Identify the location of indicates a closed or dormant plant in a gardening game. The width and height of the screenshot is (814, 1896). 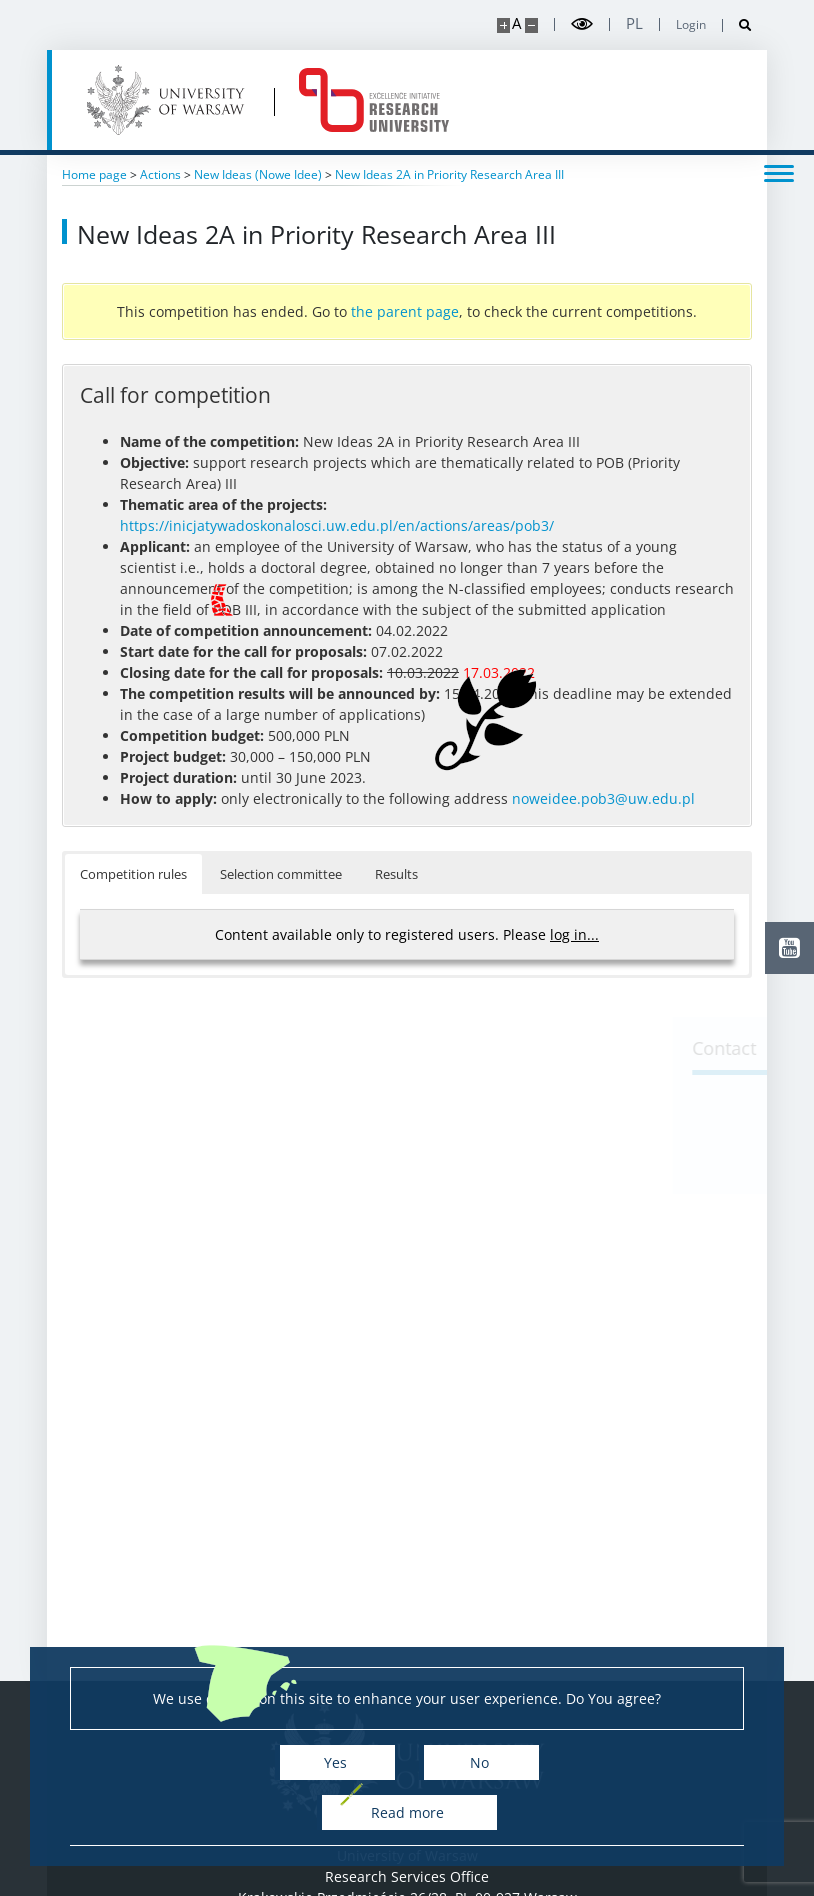
(486, 721).